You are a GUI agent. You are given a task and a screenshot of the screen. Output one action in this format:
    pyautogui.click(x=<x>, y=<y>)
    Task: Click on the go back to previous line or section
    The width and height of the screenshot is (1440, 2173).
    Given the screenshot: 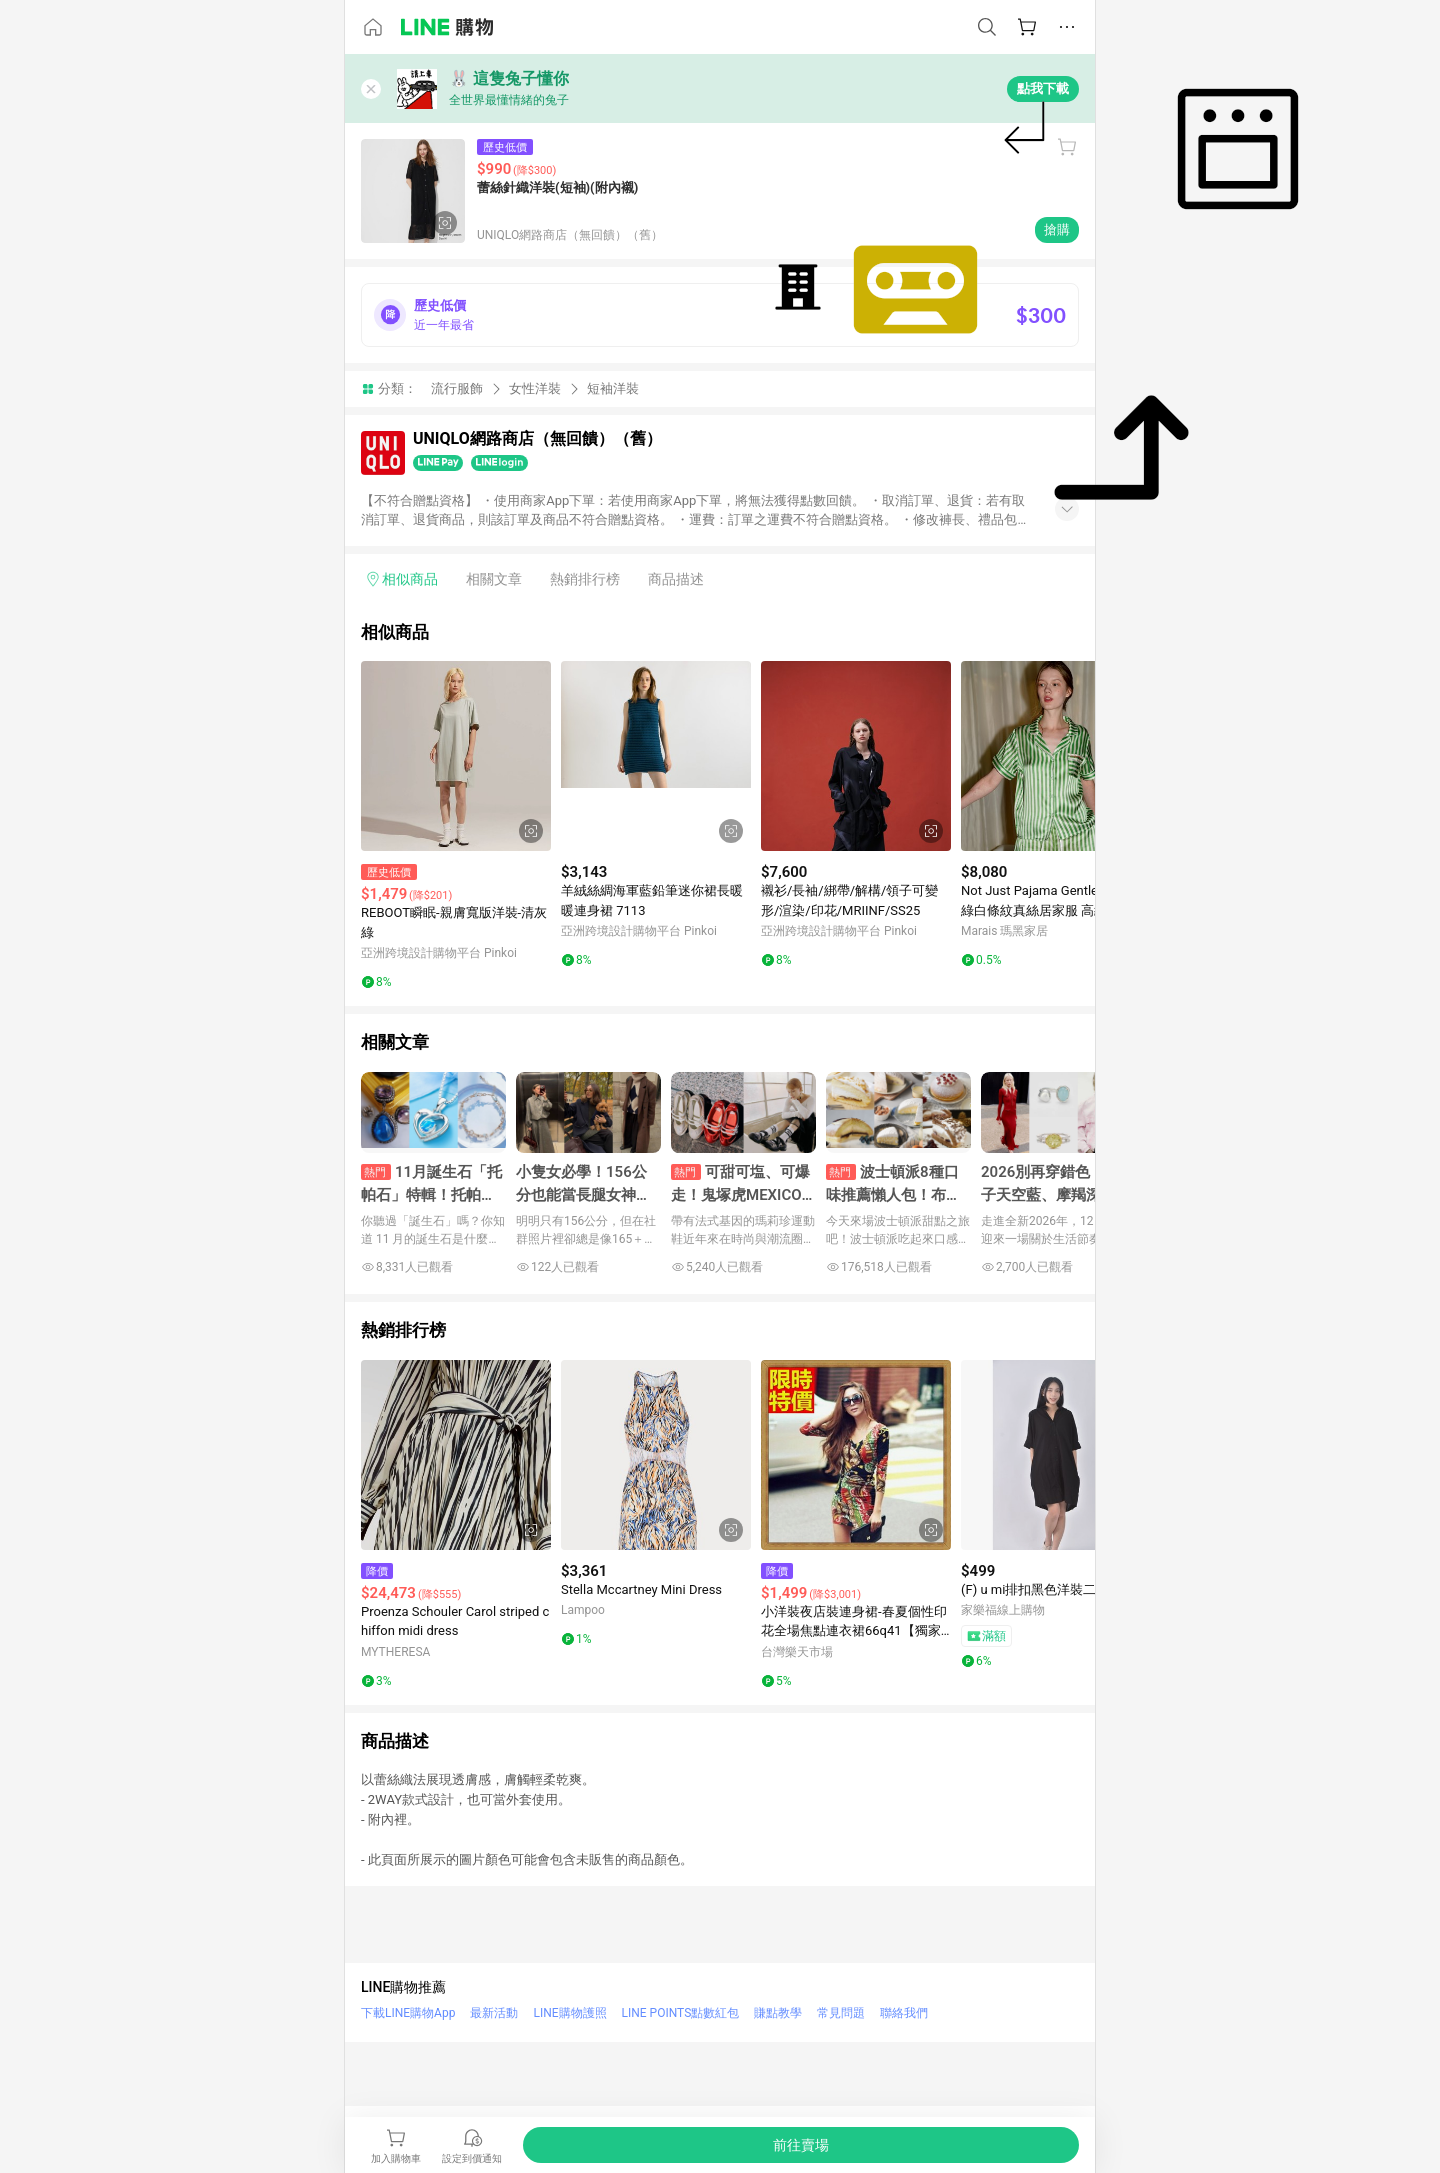 What is the action you would take?
    pyautogui.click(x=1026, y=127)
    